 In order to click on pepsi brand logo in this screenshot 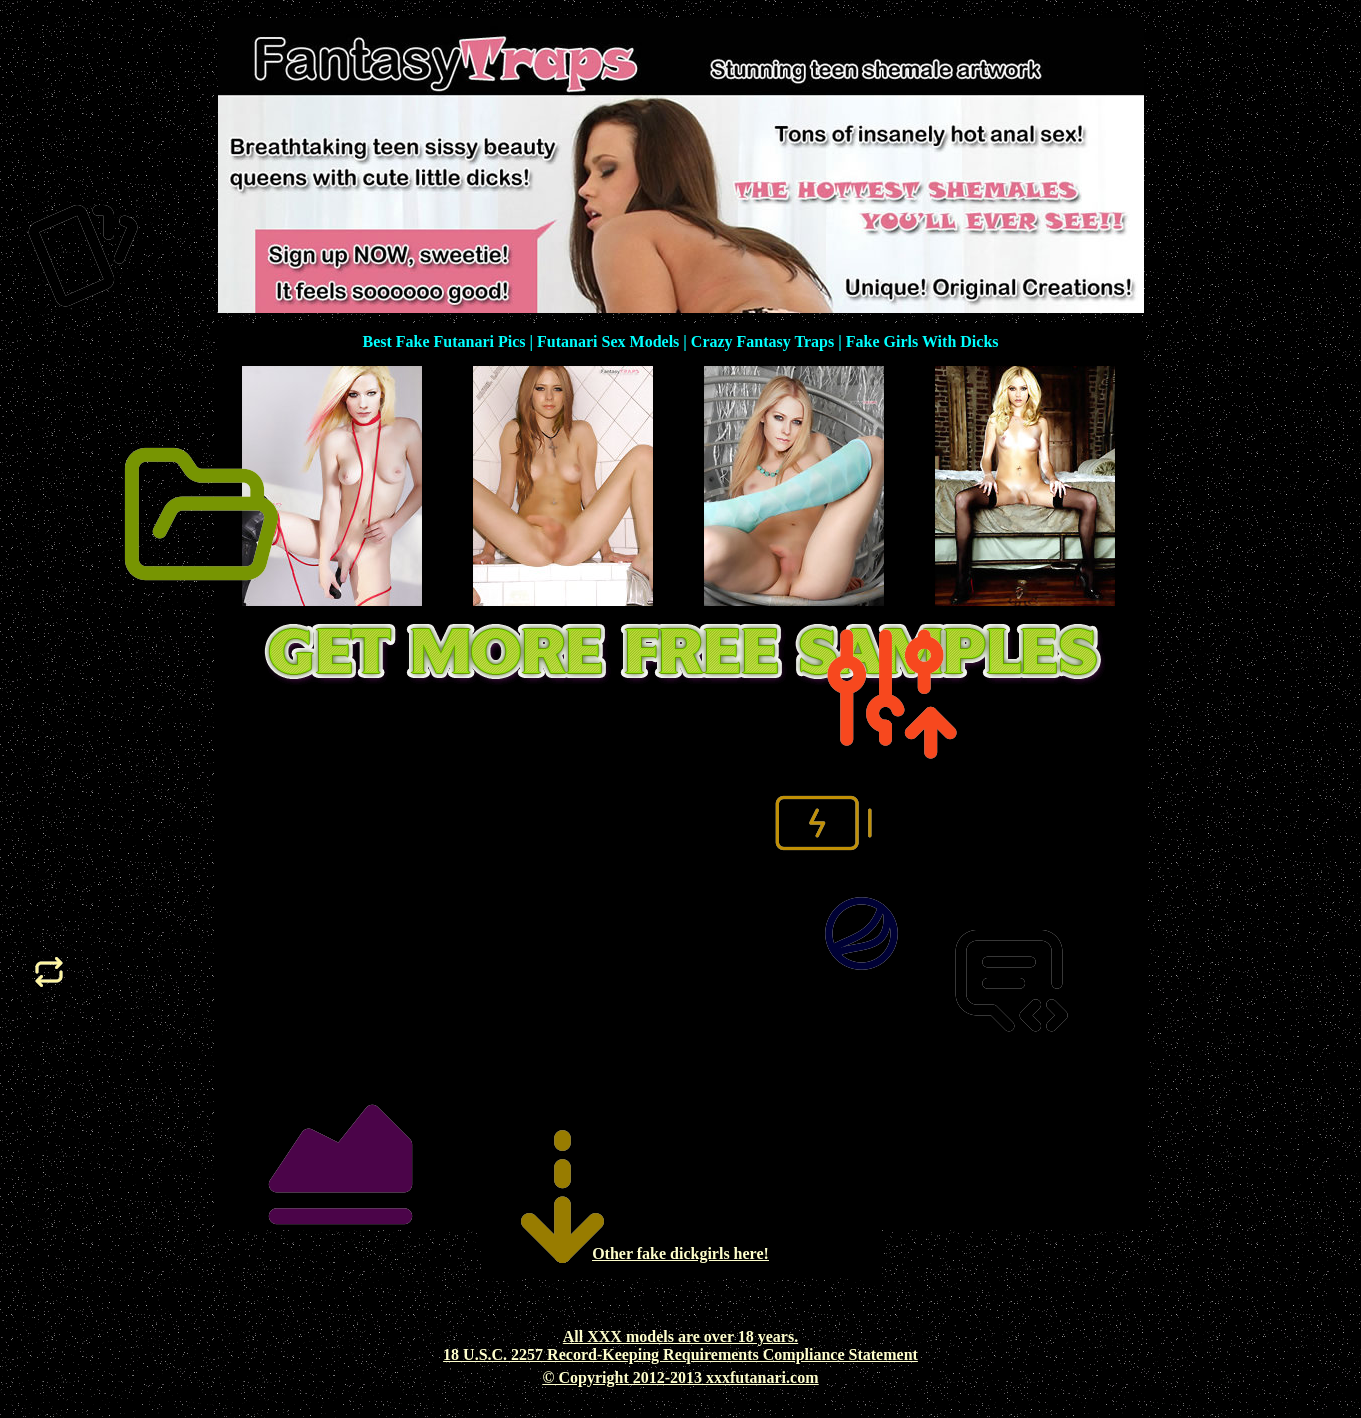, I will do `click(861, 933)`.